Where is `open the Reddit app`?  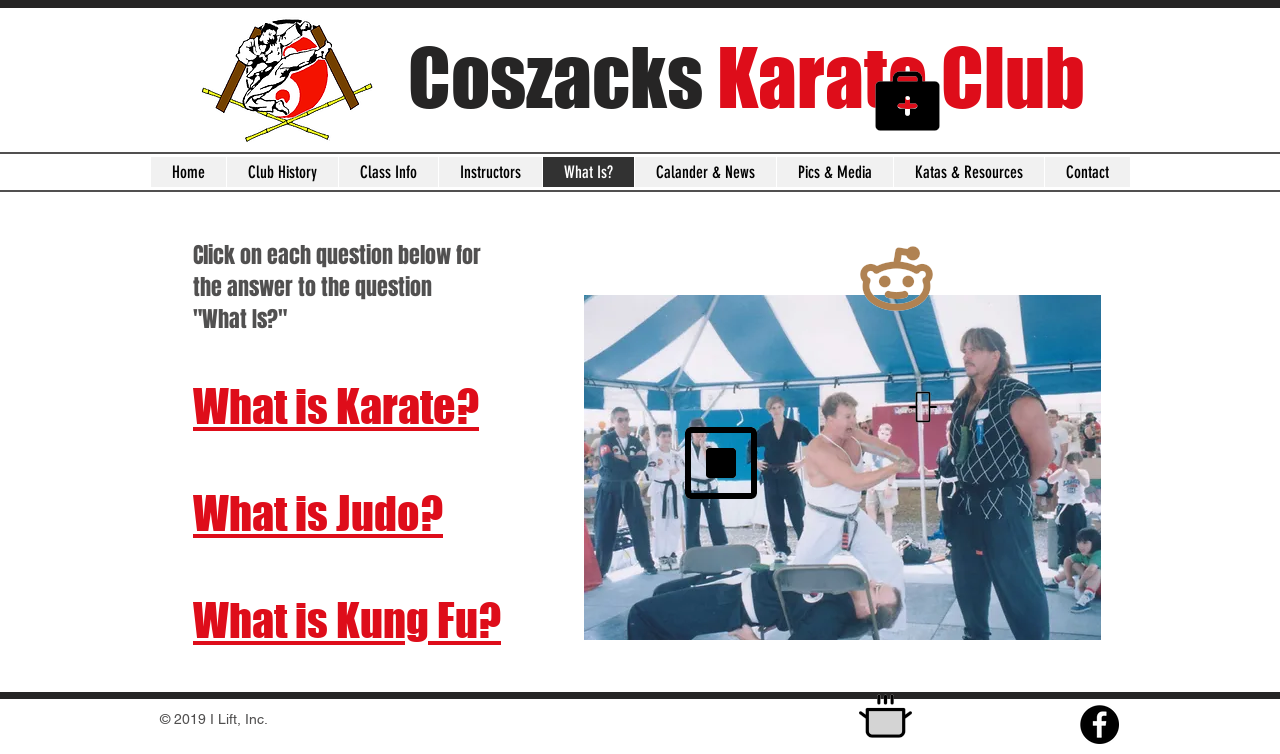 open the Reddit app is located at coordinates (896, 281).